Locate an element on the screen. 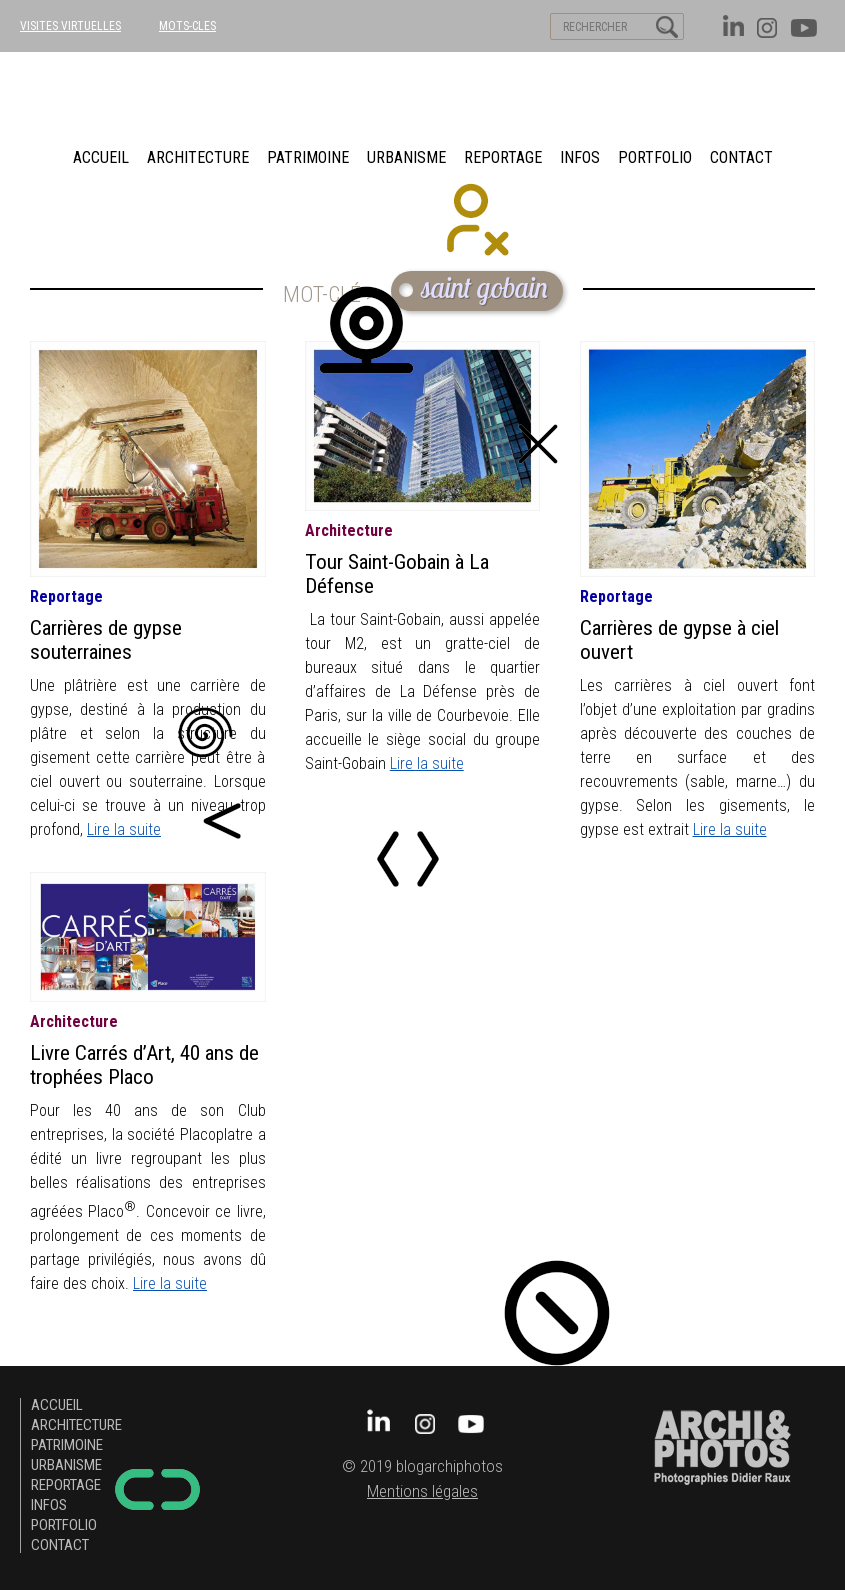 The width and height of the screenshot is (845, 1590). go back to the previous screen is located at coordinates (223, 821).